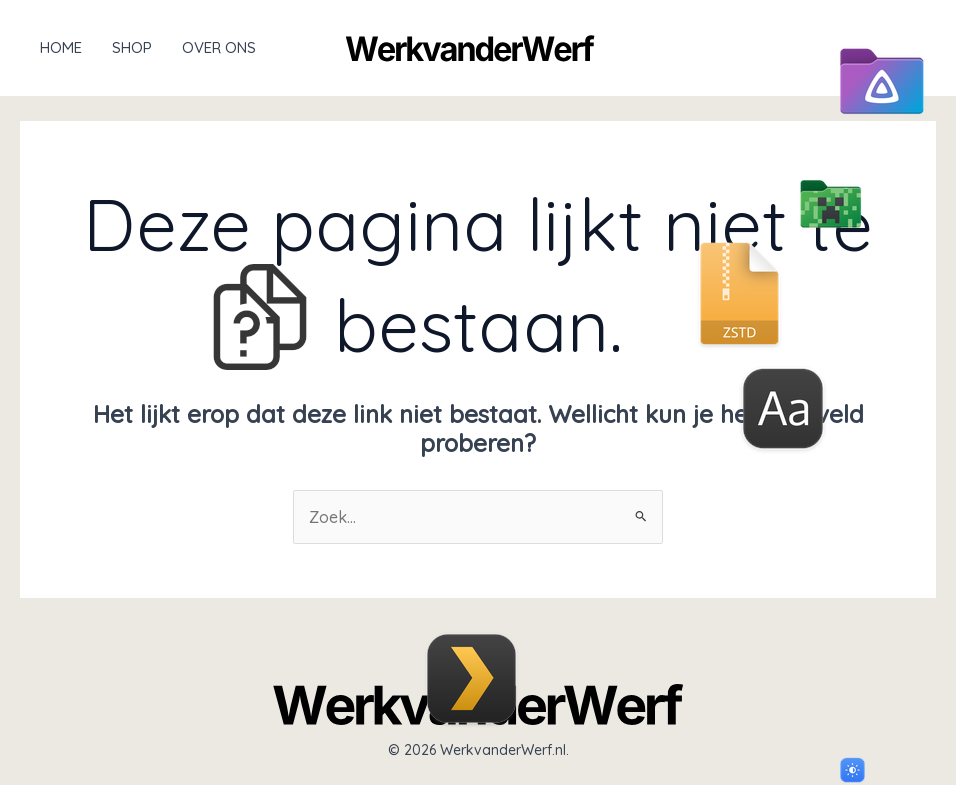 This screenshot has width=956, height=785. Describe the element at coordinates (260, 317) in the screenshot. I see `access frequently asked questions` at that location.